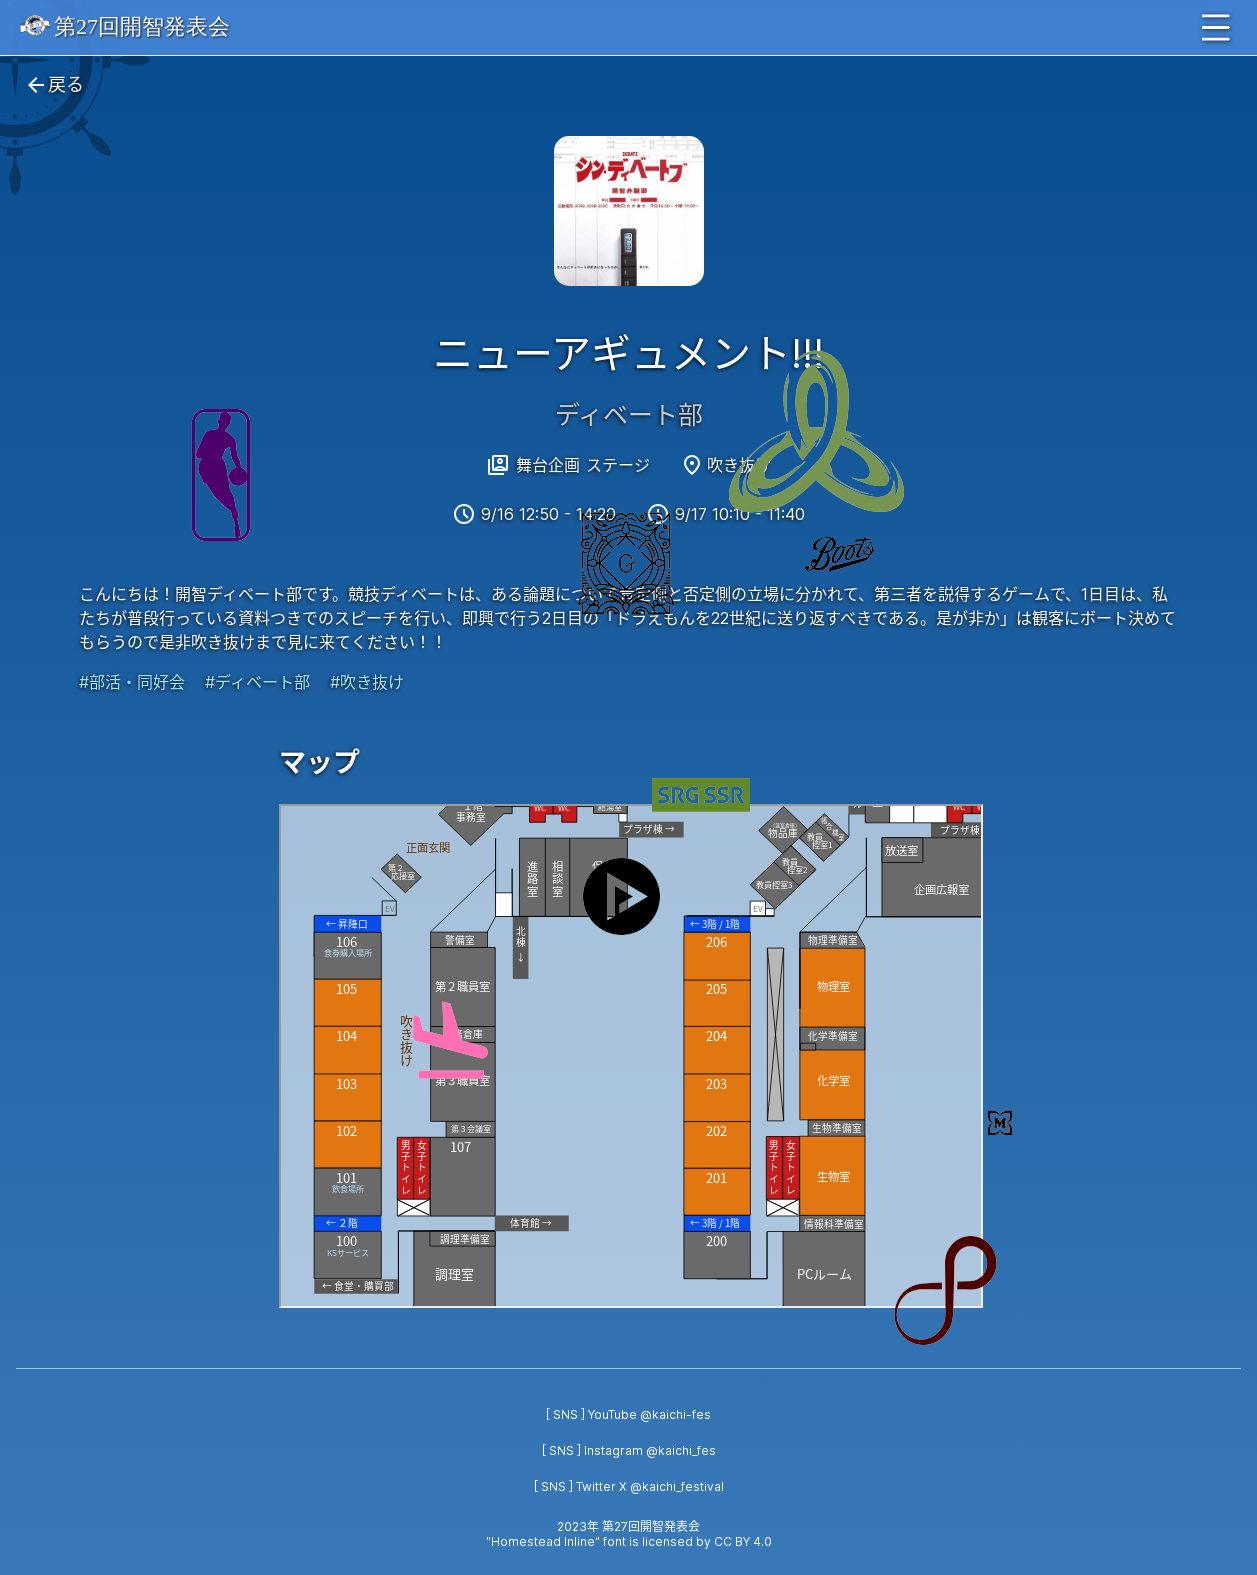 This screenshot has height=1575, width=1257. What do you see at coordinates (626, 563) in the screenshot?
I see `open the gutenberg block editor` at bounding box center [626, 563].